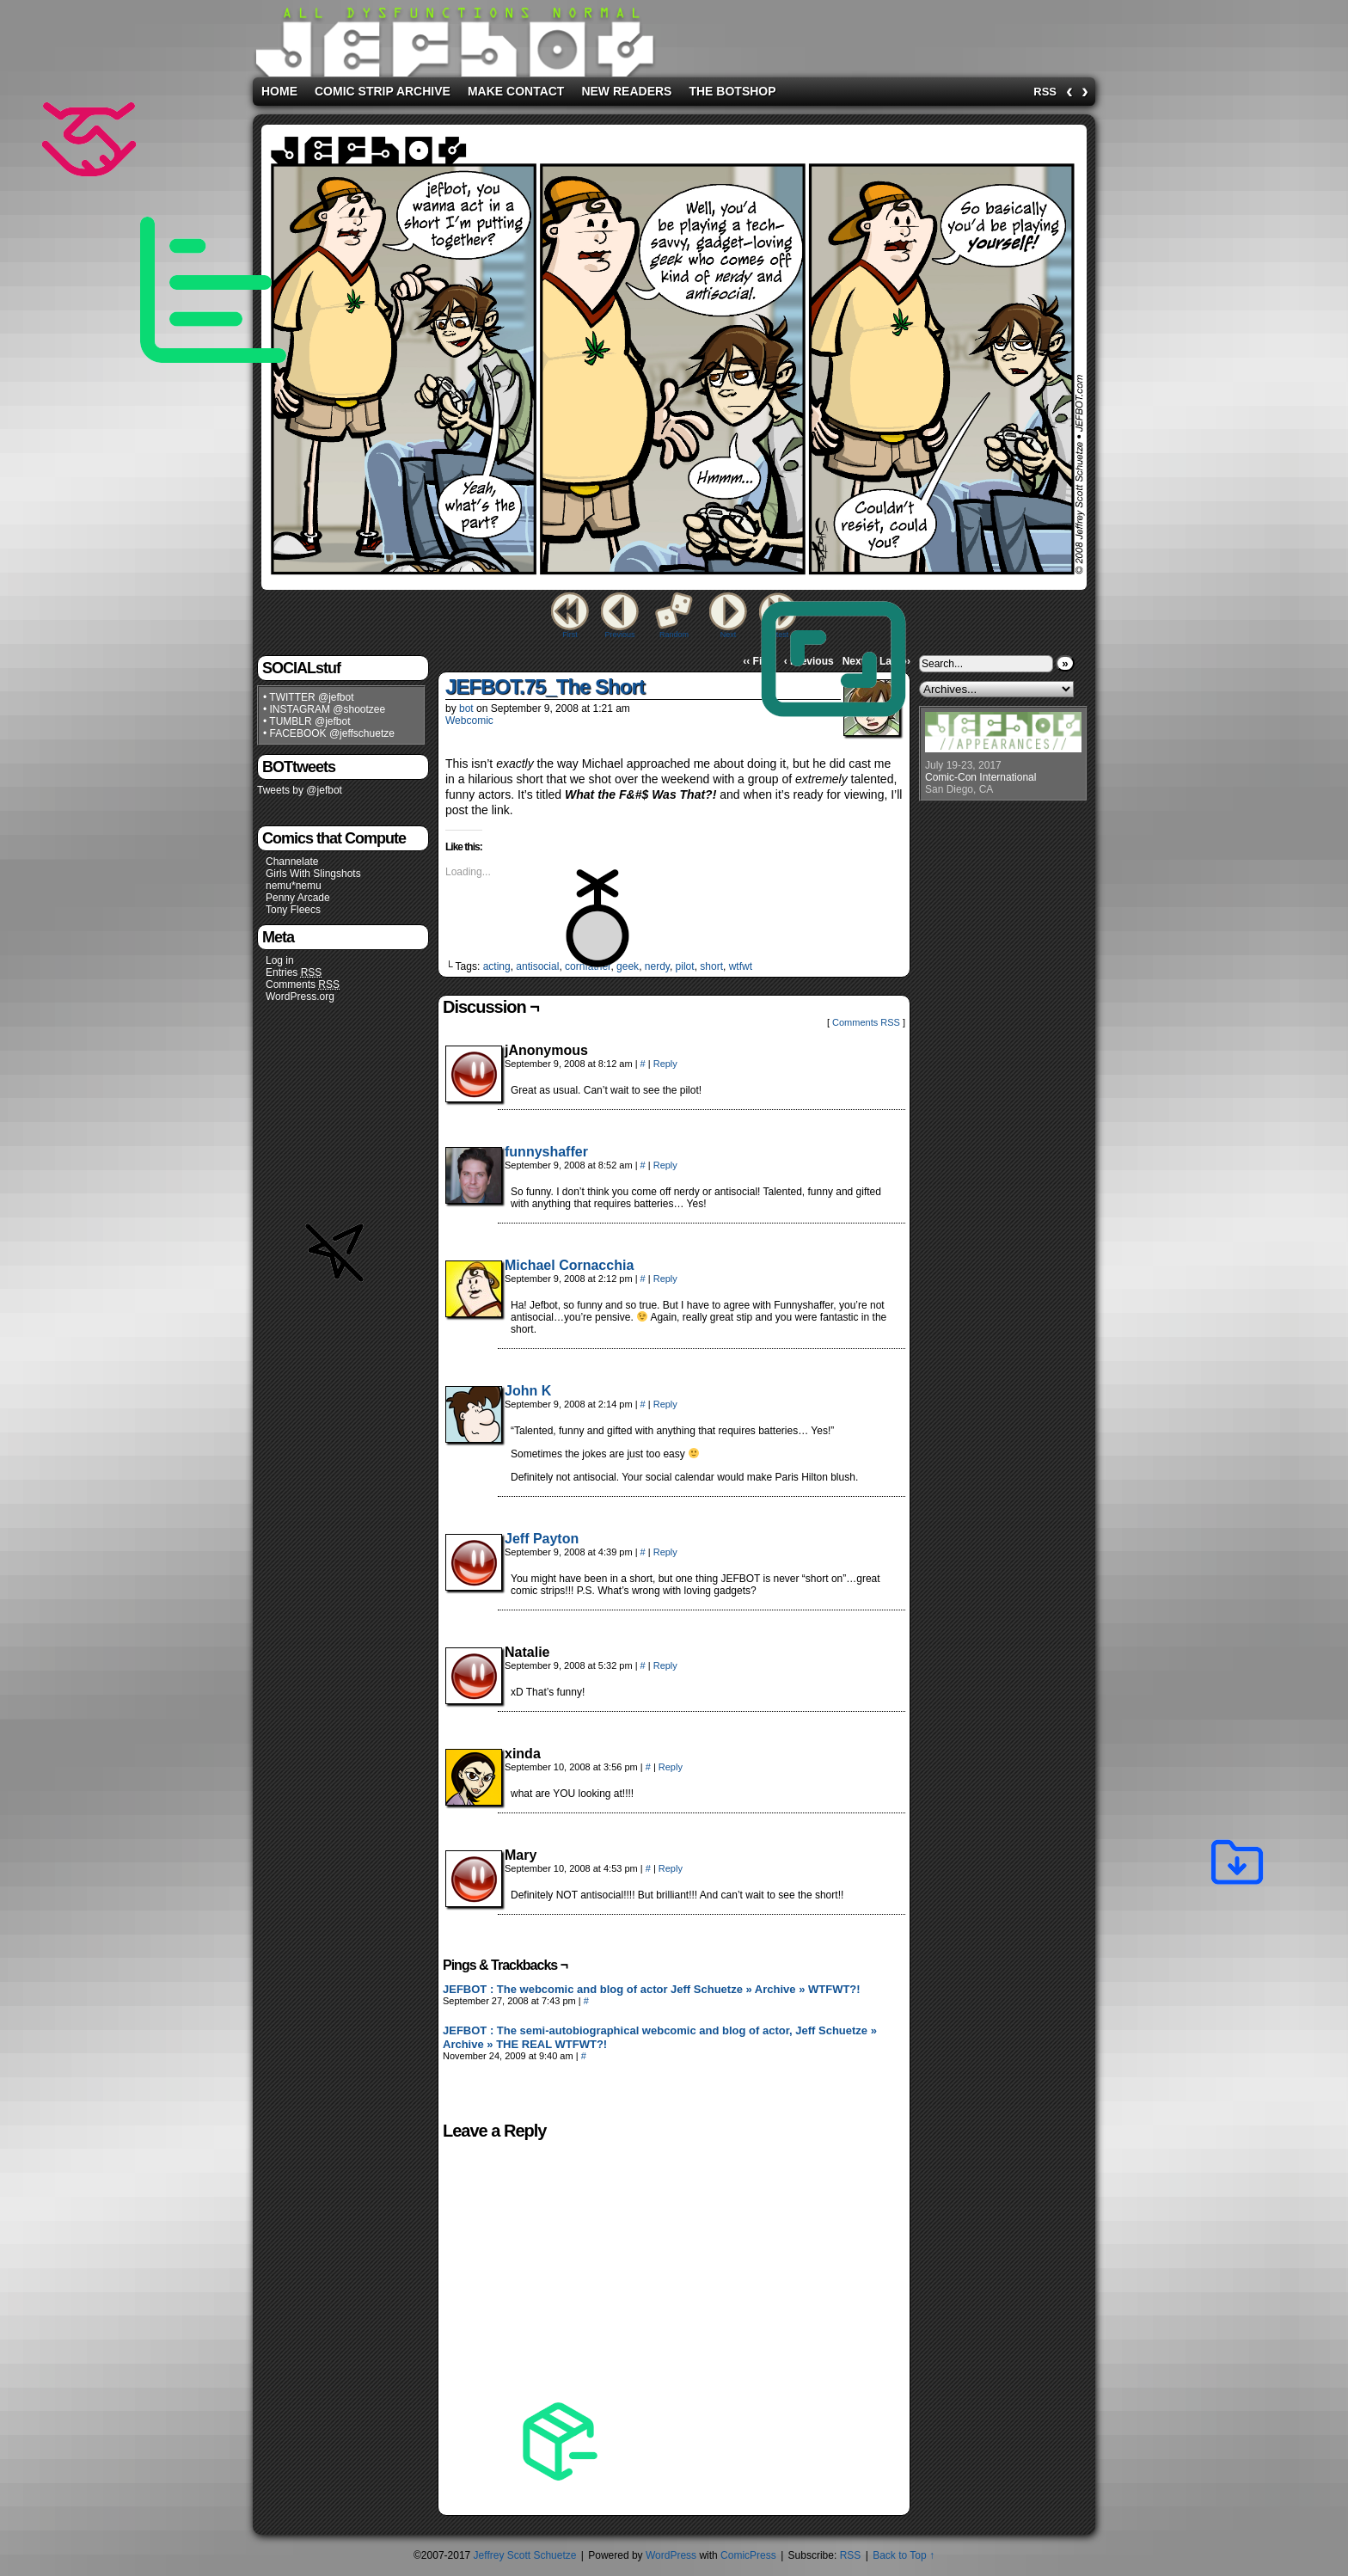  I want to click on remove item from package or shipment, so click(558, 2441).